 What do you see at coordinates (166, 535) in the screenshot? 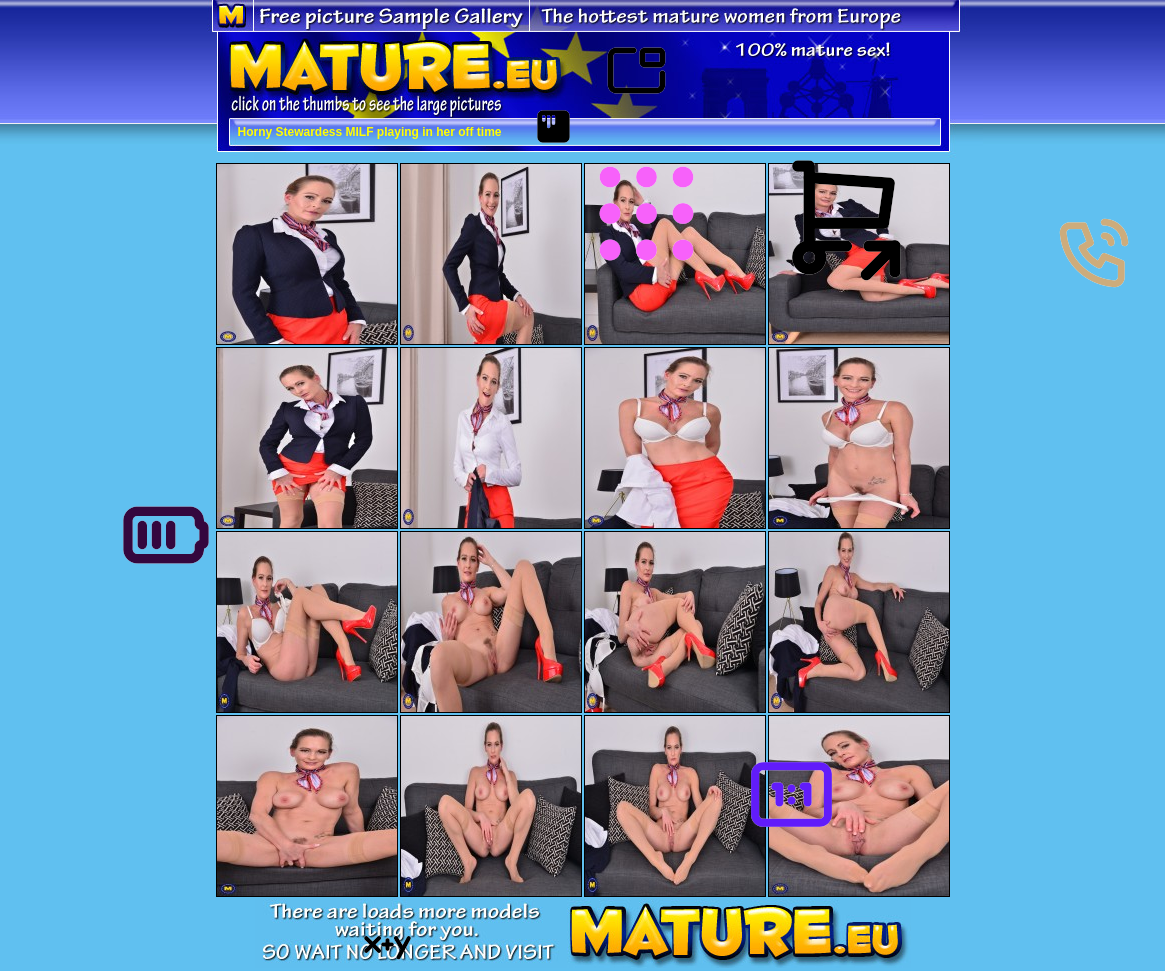
I see `indicates battery at 75% charge` at bounding box center [166, 535].